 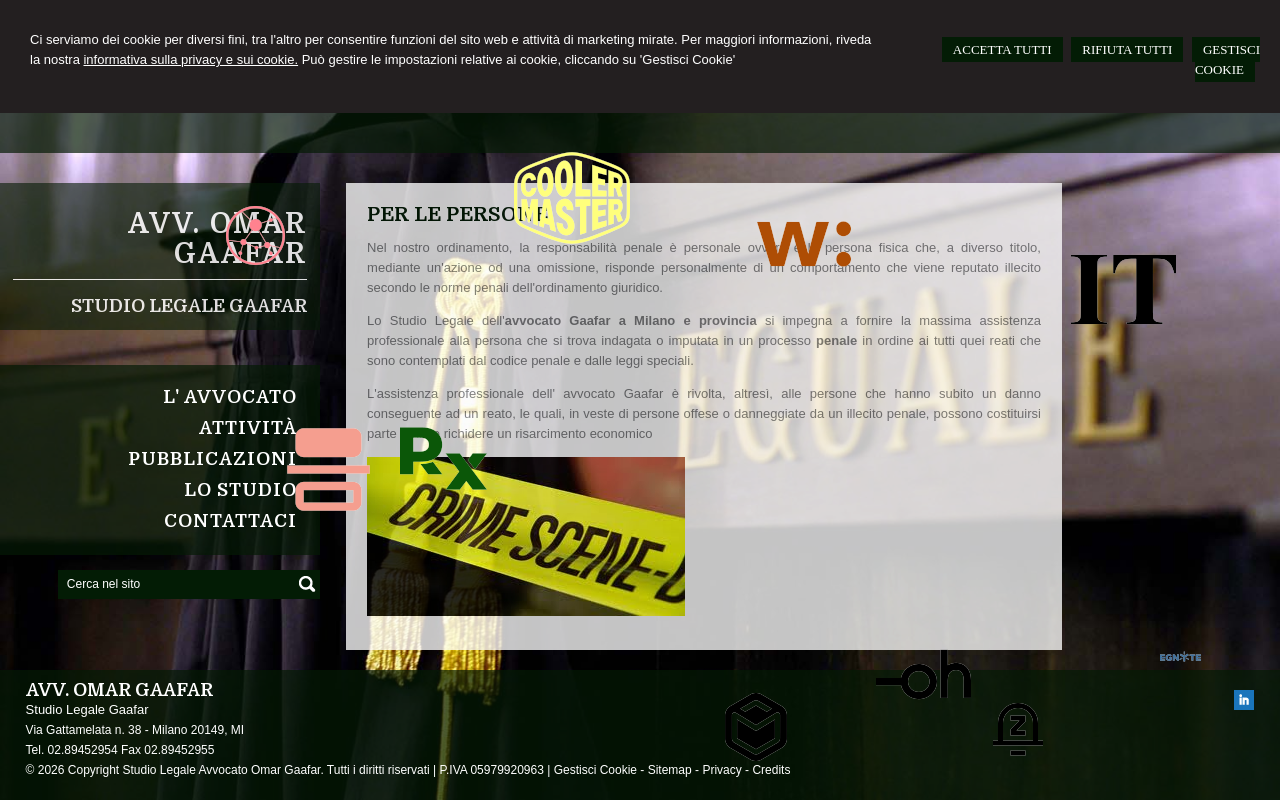 I want to click on open Reactive Resume app, so click(x=443, y=458).